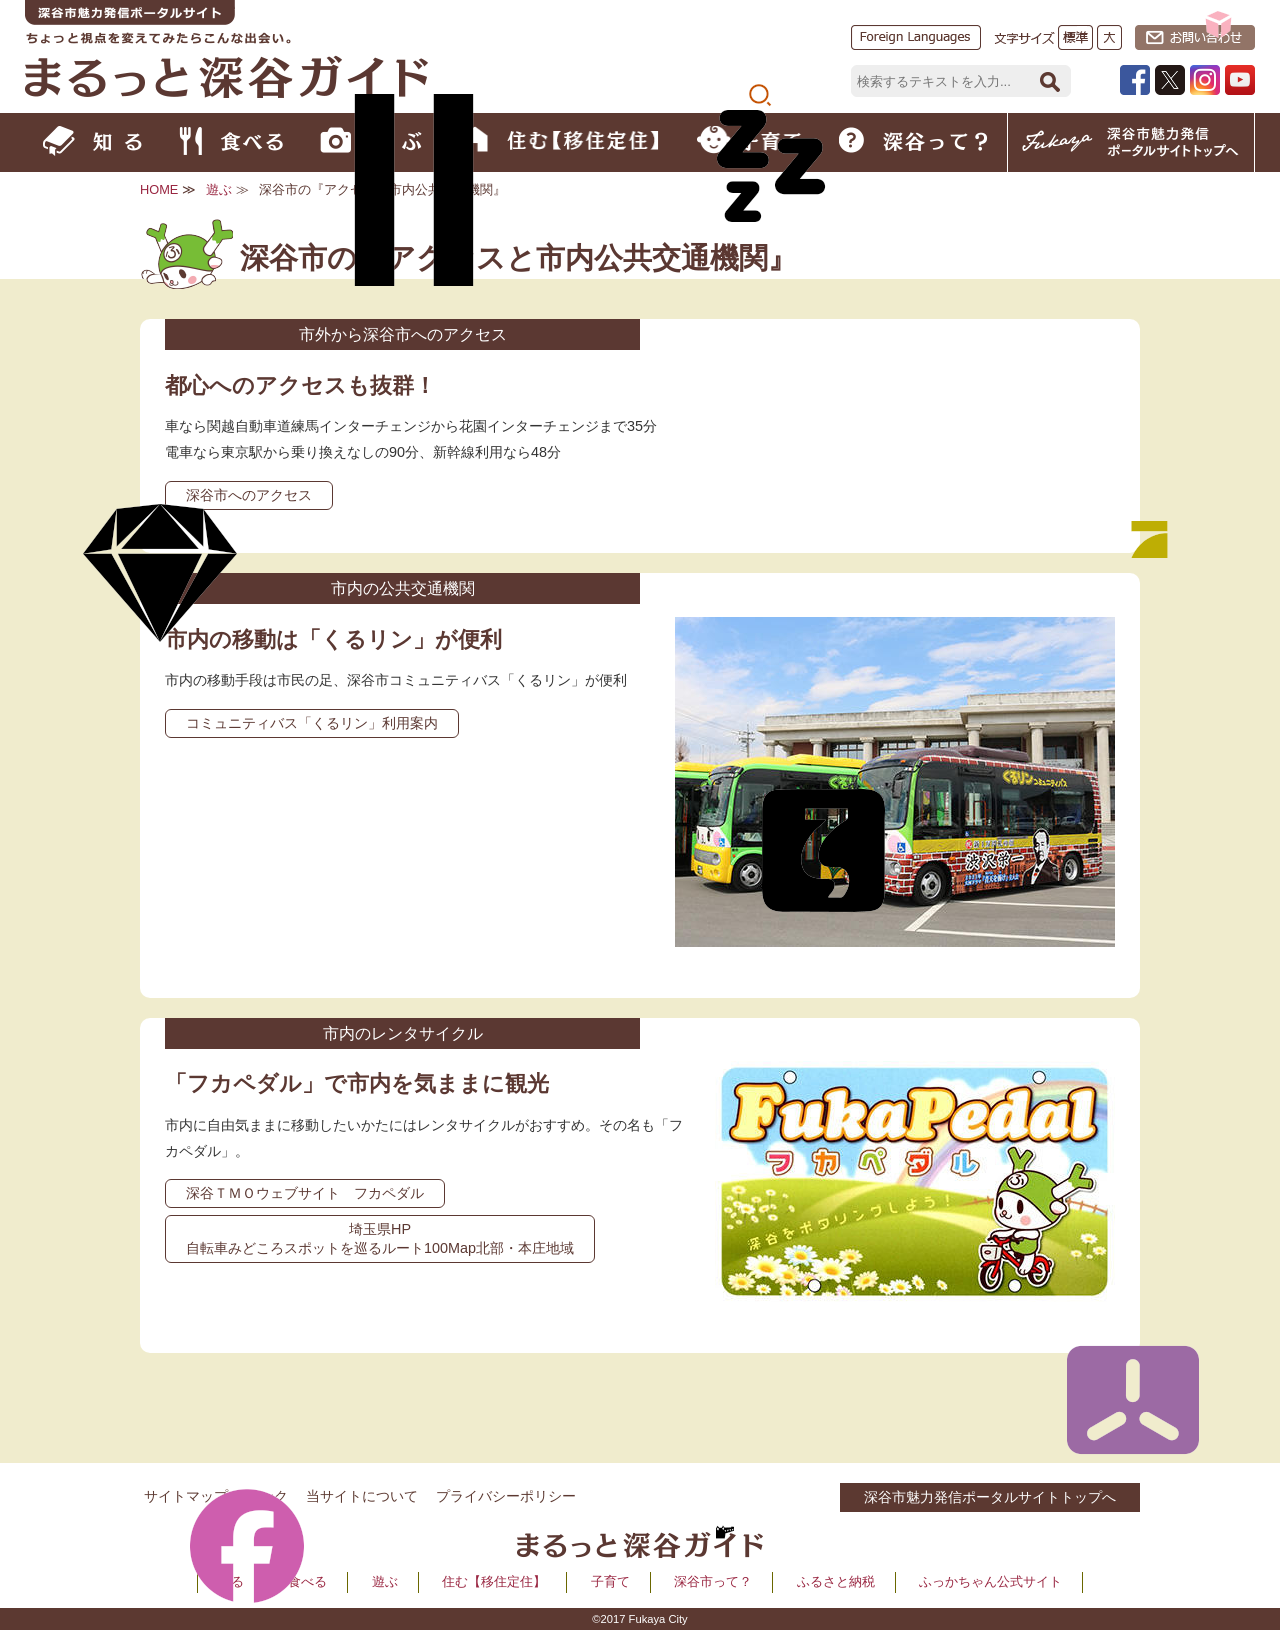  I want to click on open zettlr markdown editor, so click(823, 850).